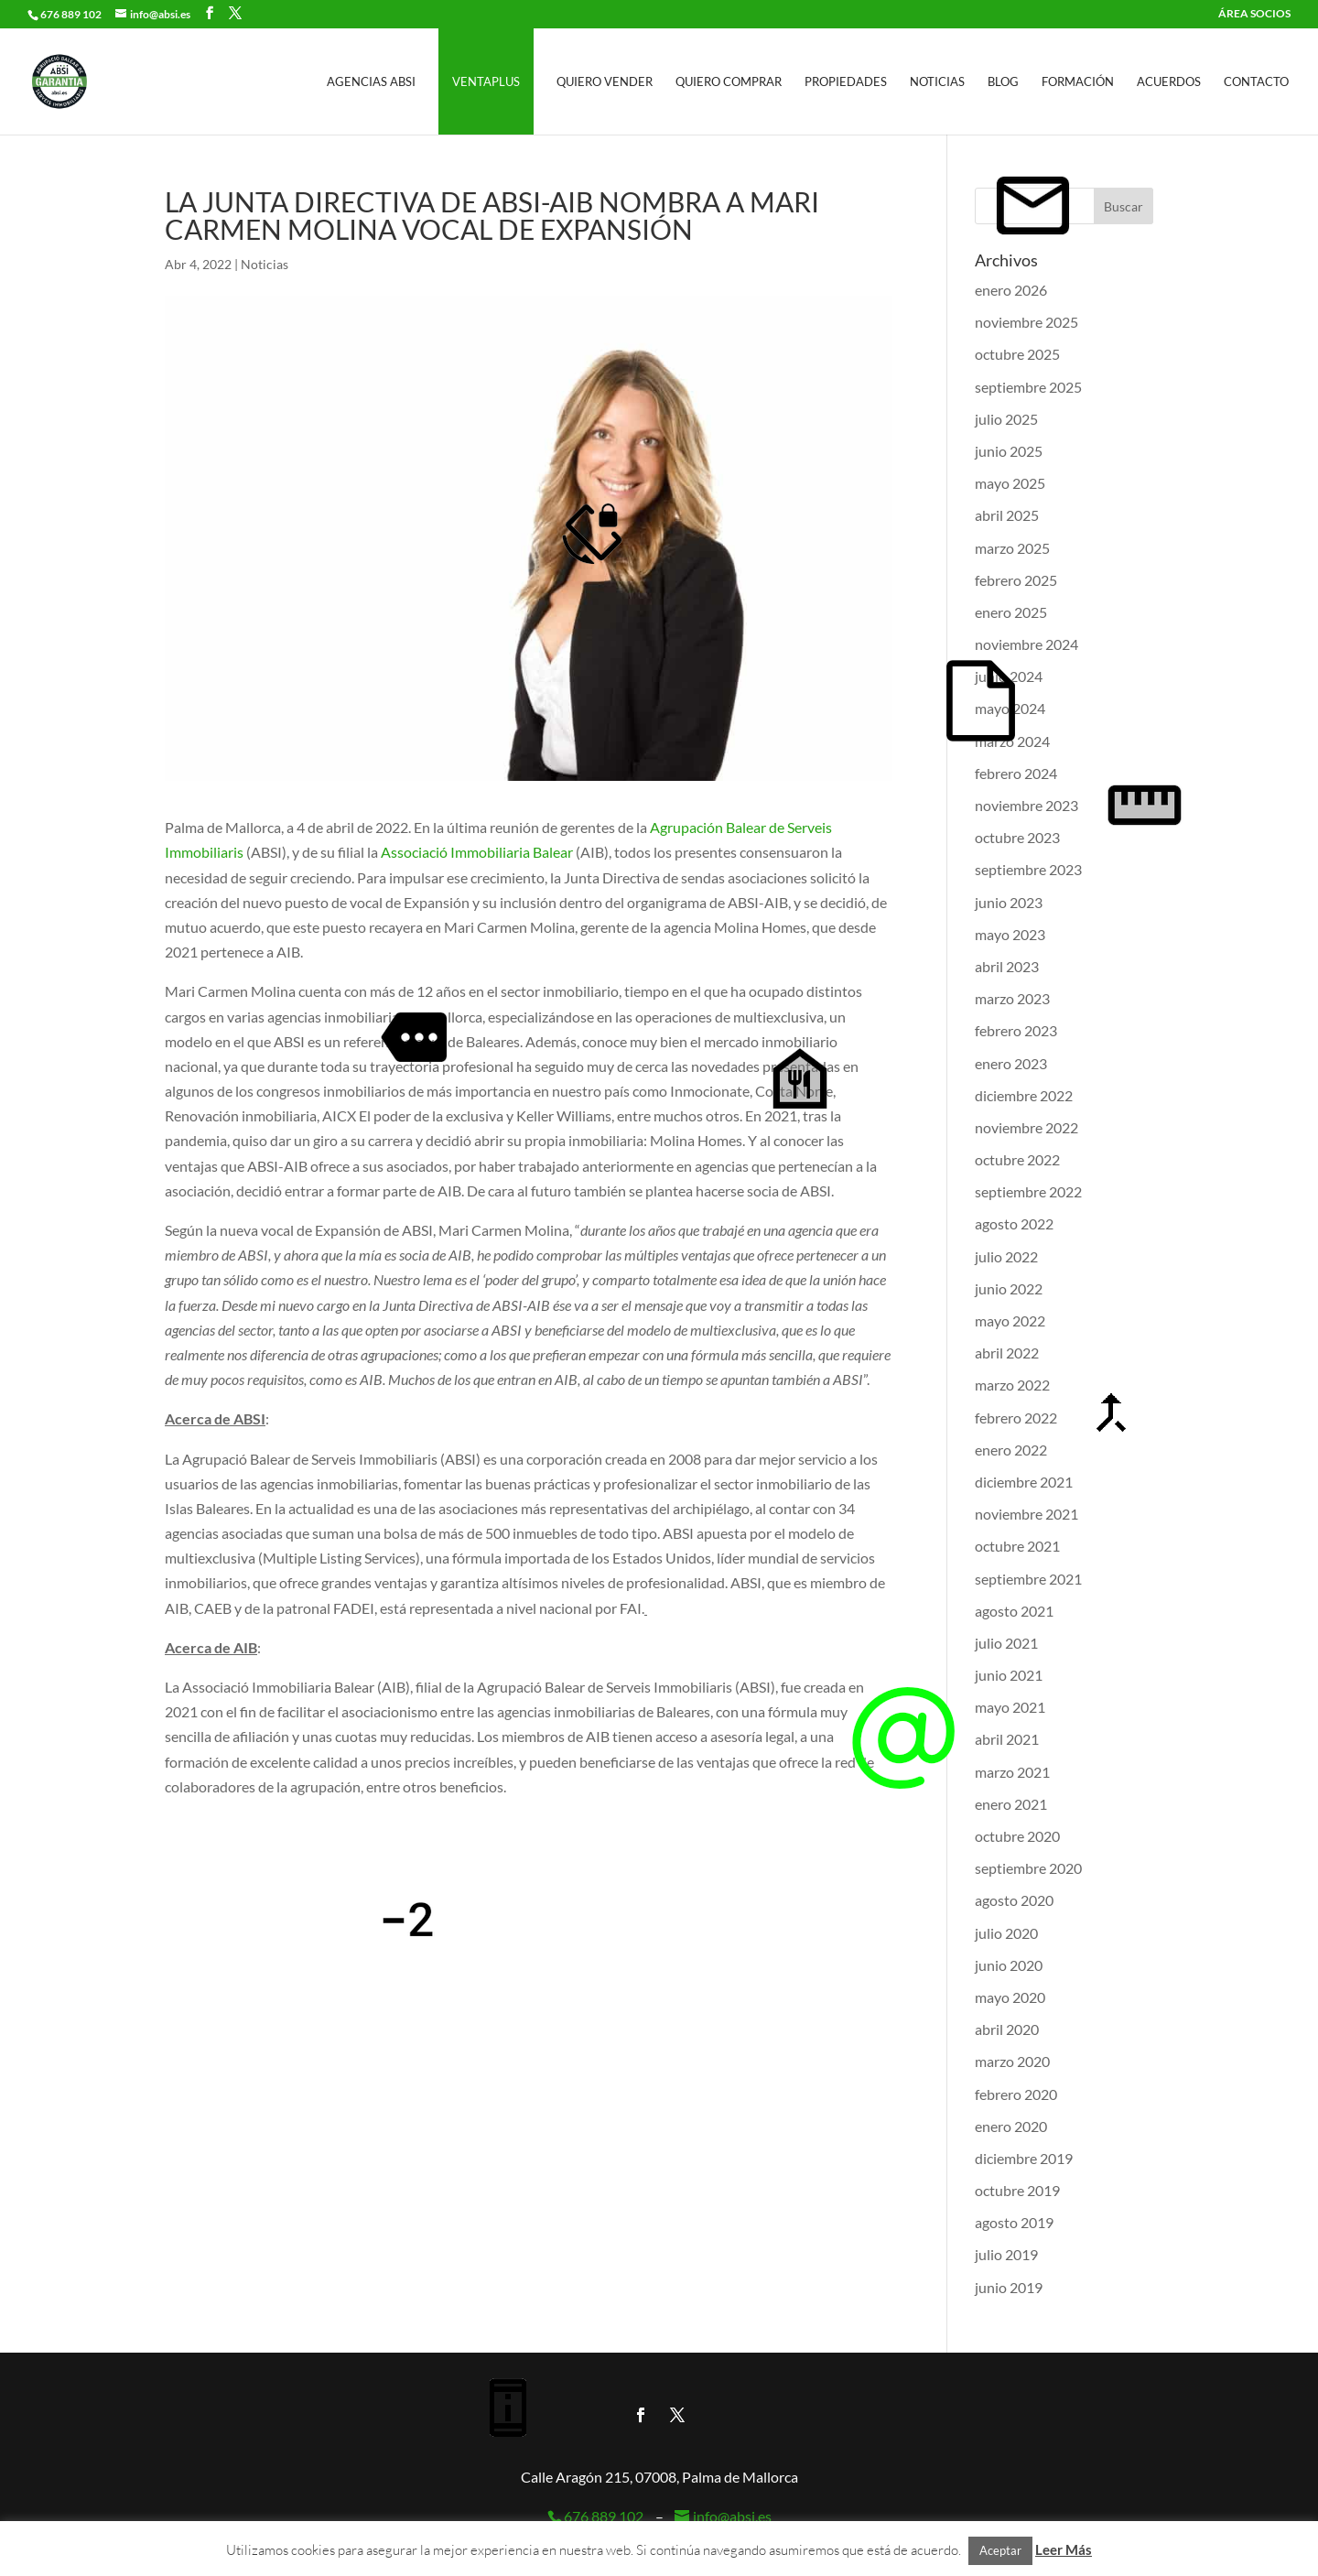  Describe the element at coordinates (1111, 1412) in the screenshot. I see `merge two active calls into a conference call` at that location.